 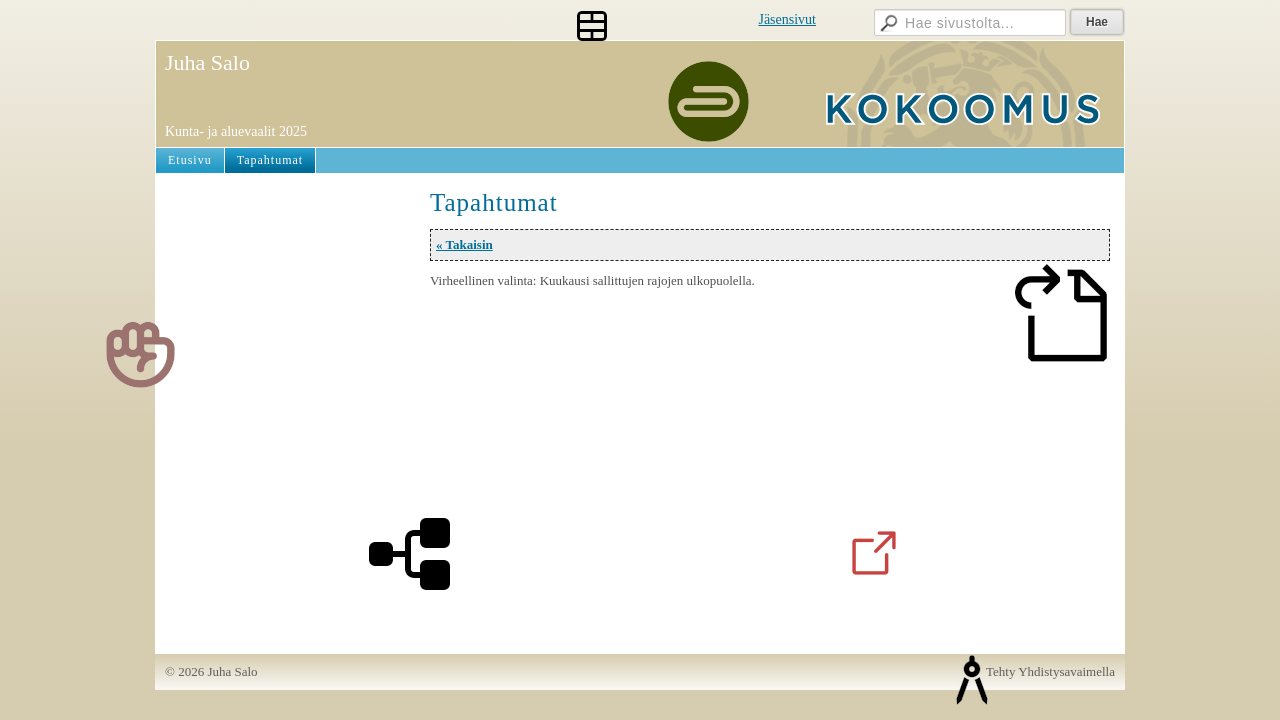 I want to click on attach a file to your message, so click(x=708, y=101).